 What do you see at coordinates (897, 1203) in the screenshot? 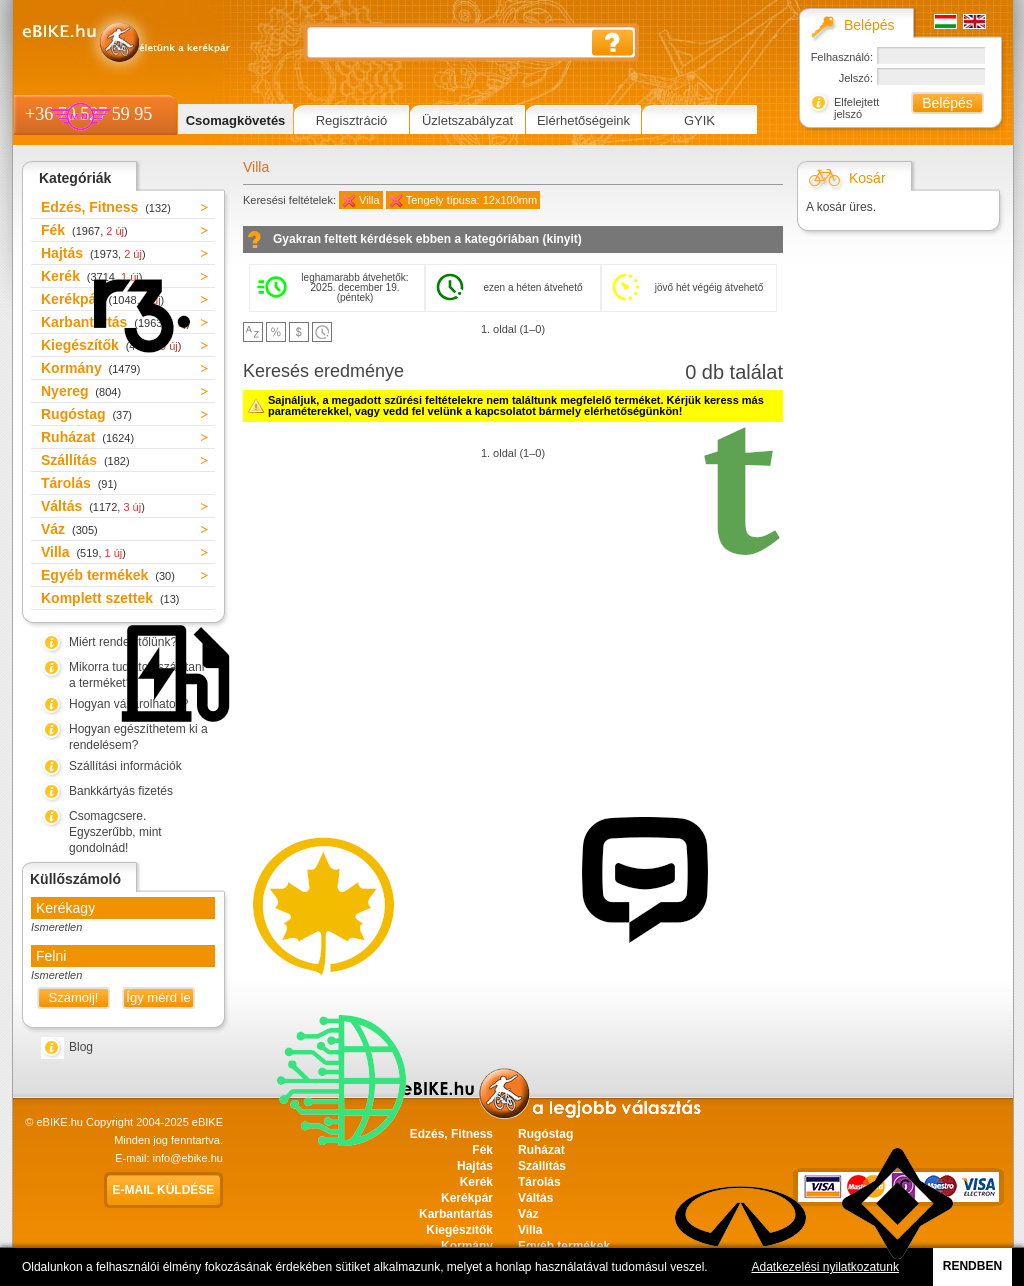
I see `openmined logo - an open-source privacy-focused AI platform` at bounding box center [897, 1203].